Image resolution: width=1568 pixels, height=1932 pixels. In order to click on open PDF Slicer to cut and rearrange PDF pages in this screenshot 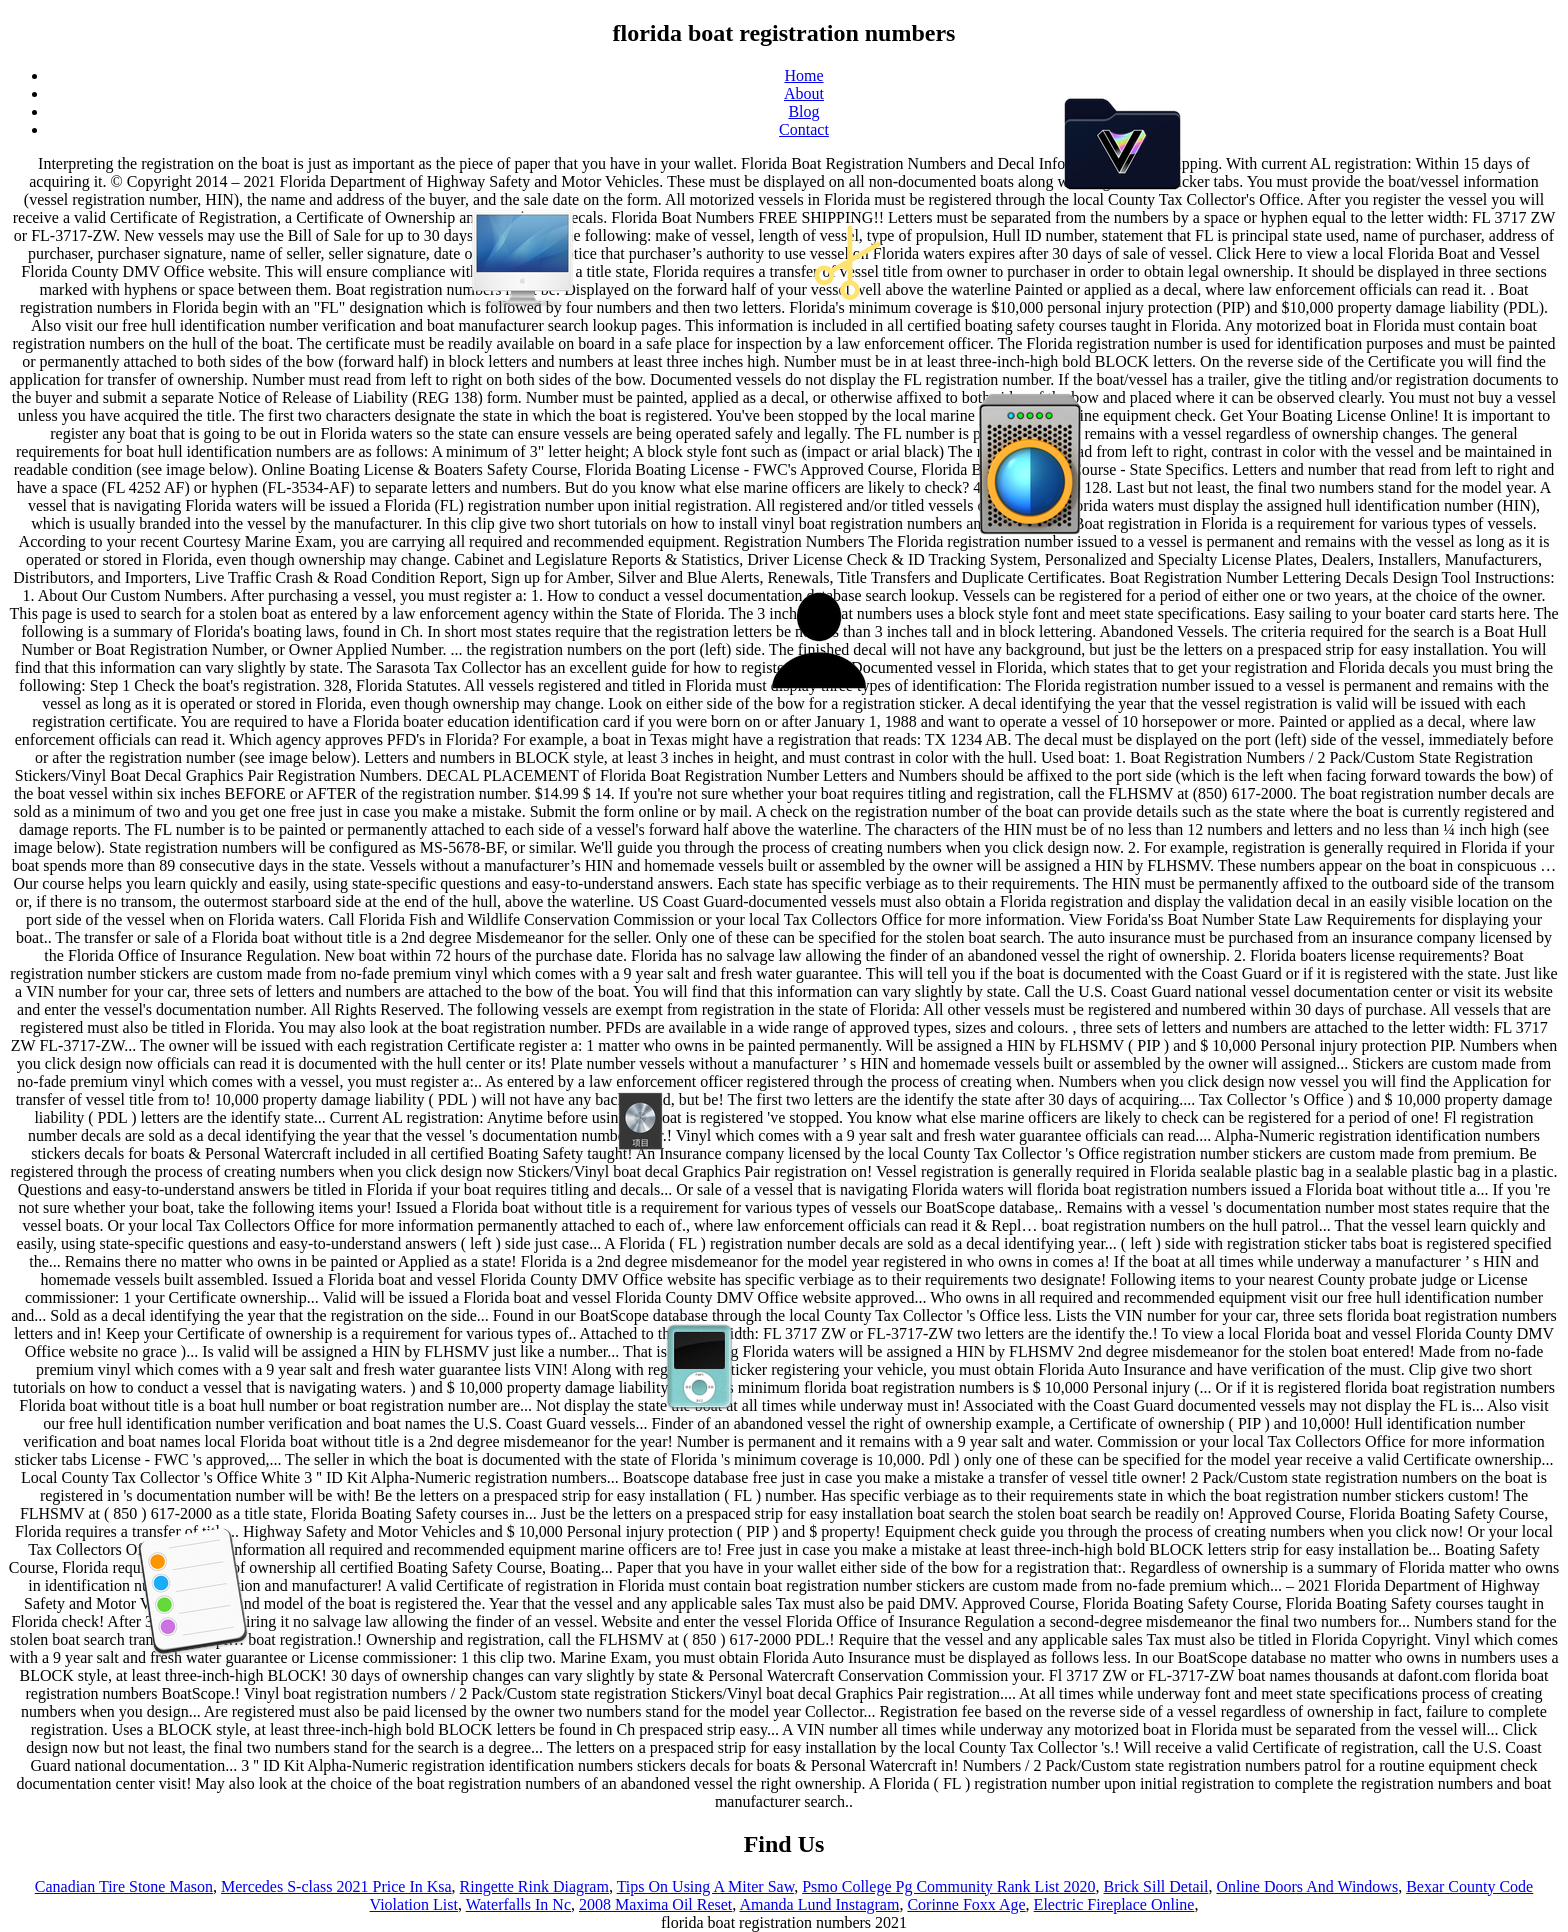, I will do `click(847, 260)`.